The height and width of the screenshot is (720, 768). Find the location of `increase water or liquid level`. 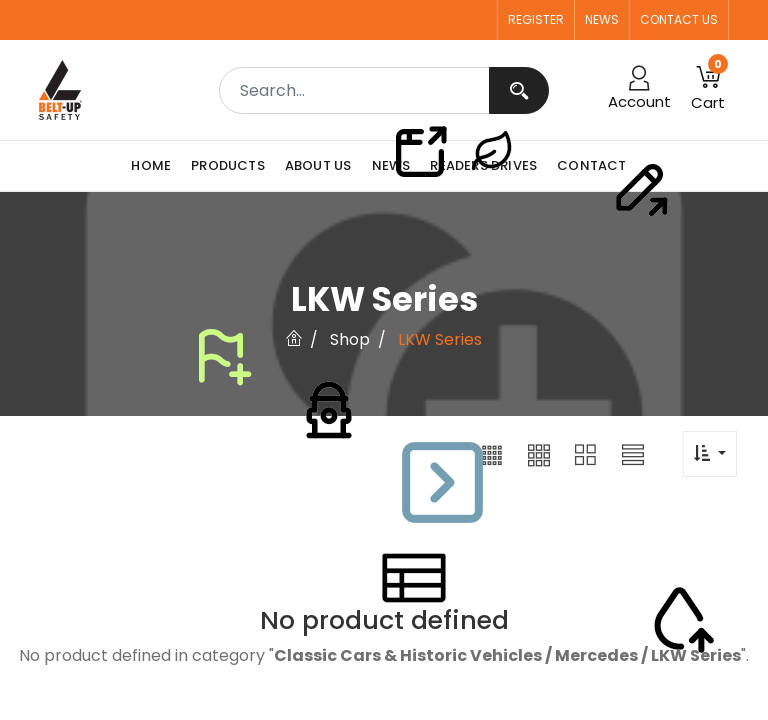

increase water or liquid level is located at coordinates (679, 618).